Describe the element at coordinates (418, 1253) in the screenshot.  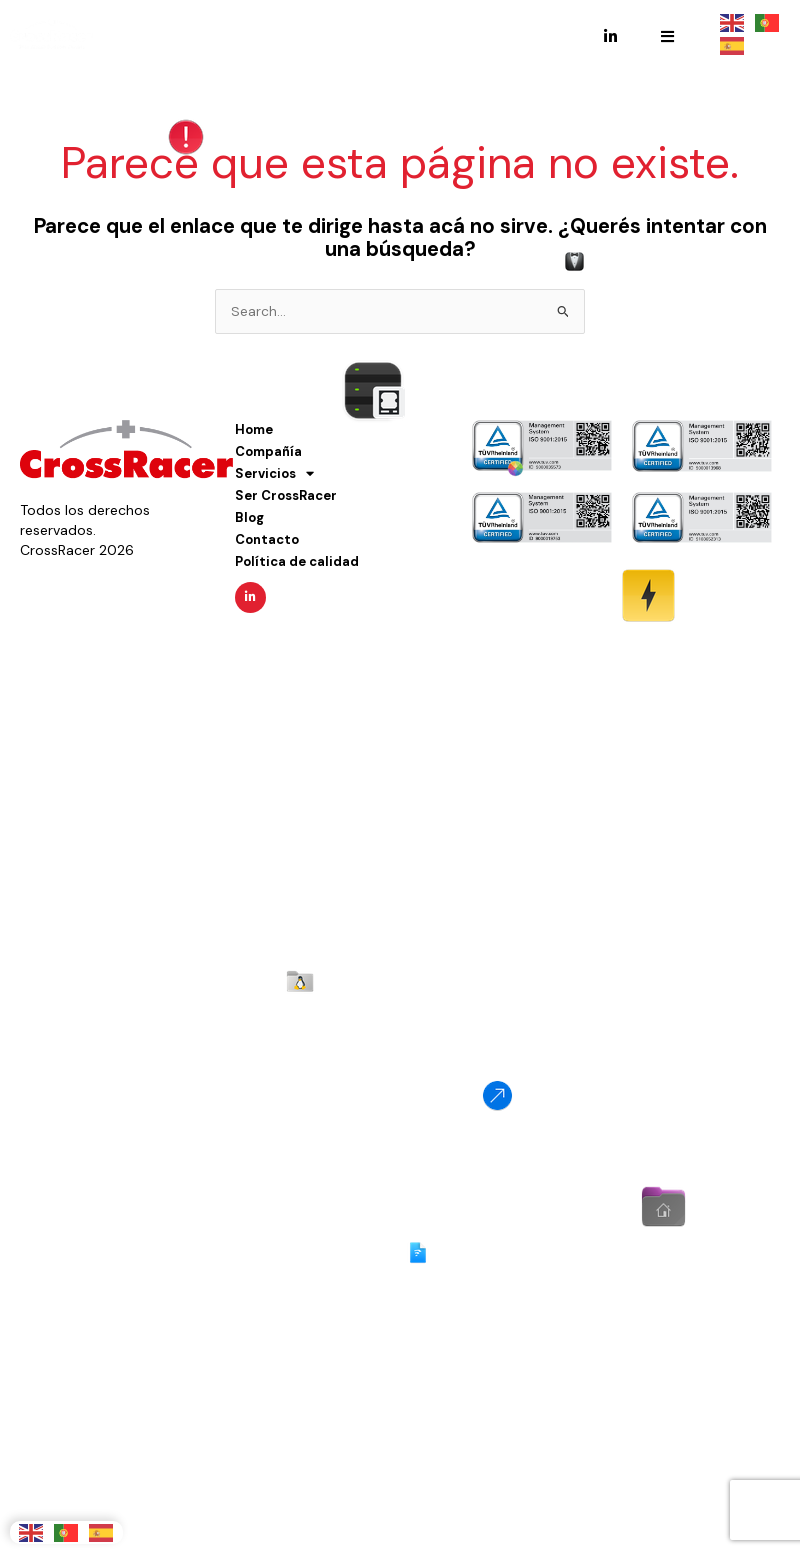
I see `a SketchUp file (.skp) in your file system` at that location.